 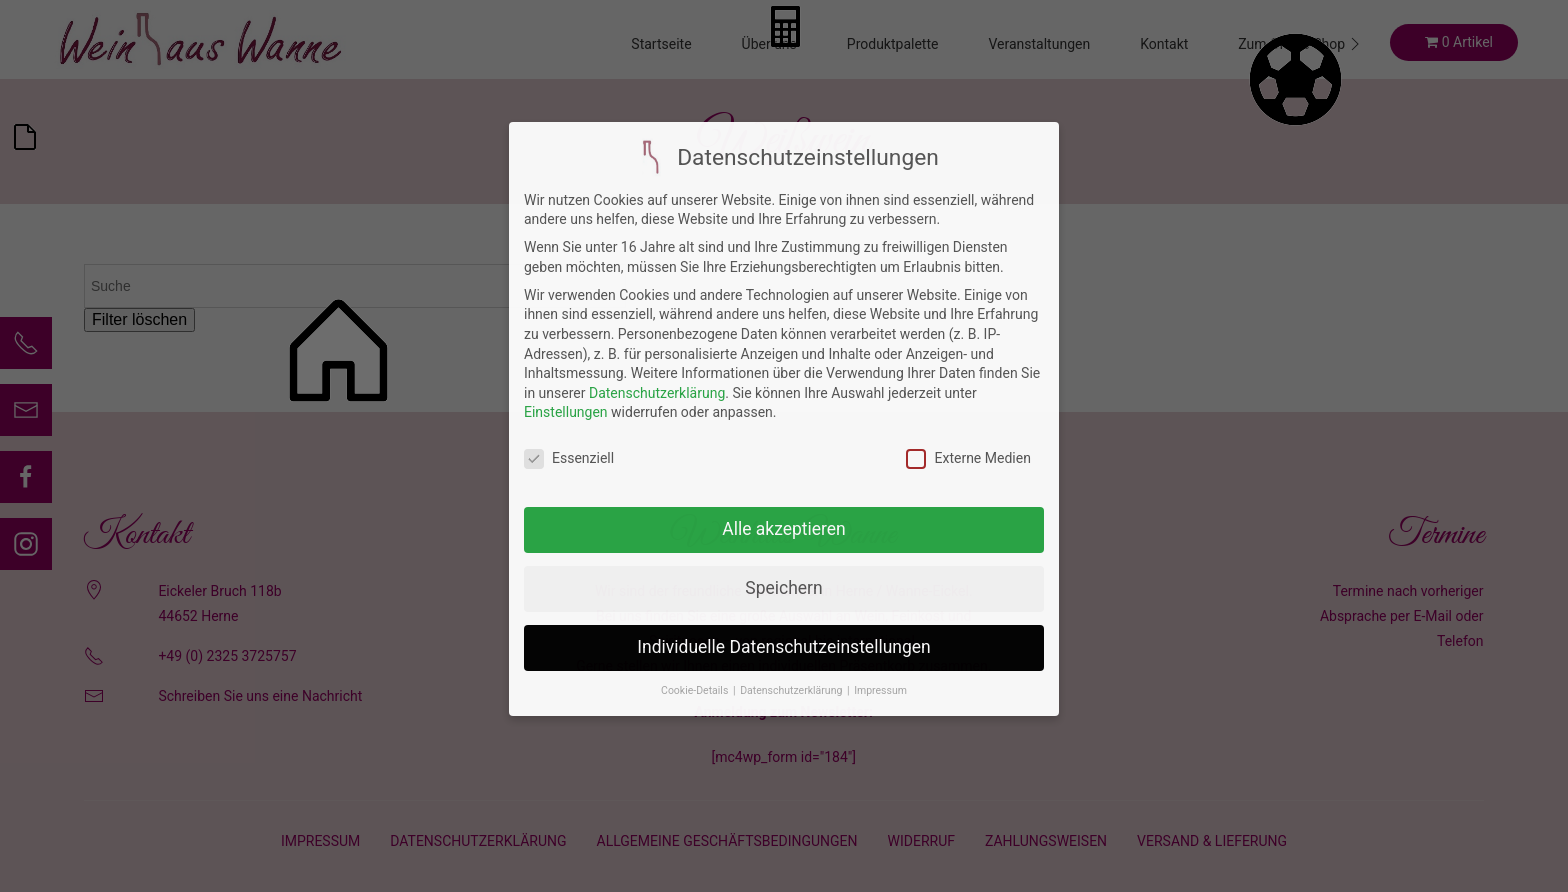 I want to click on access football or soccer content, so click(x=1295, y=79).